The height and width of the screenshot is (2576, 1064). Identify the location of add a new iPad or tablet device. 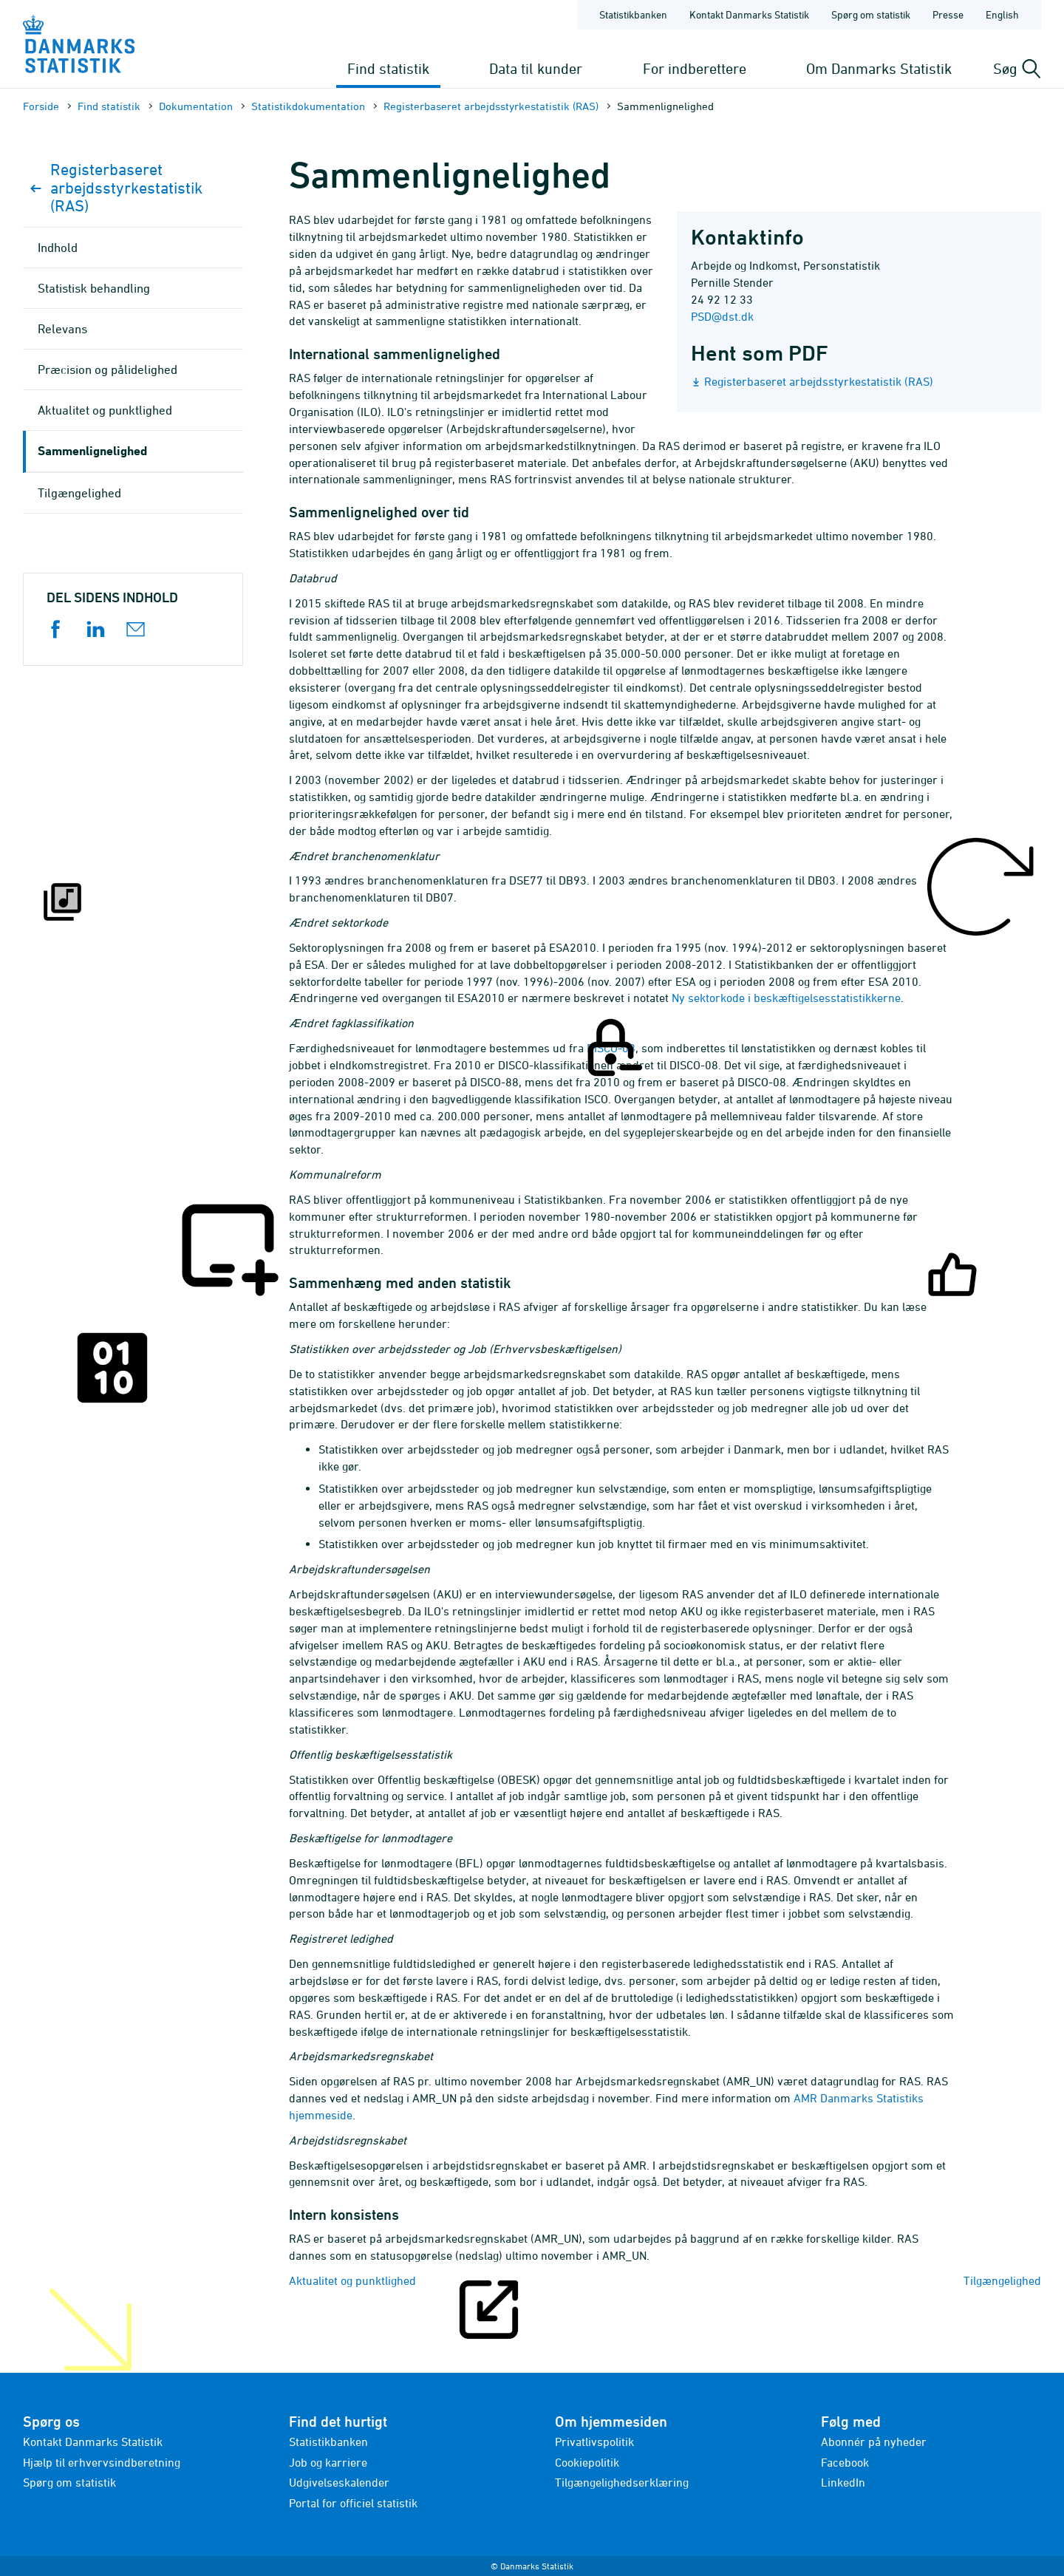
(228, 1245).